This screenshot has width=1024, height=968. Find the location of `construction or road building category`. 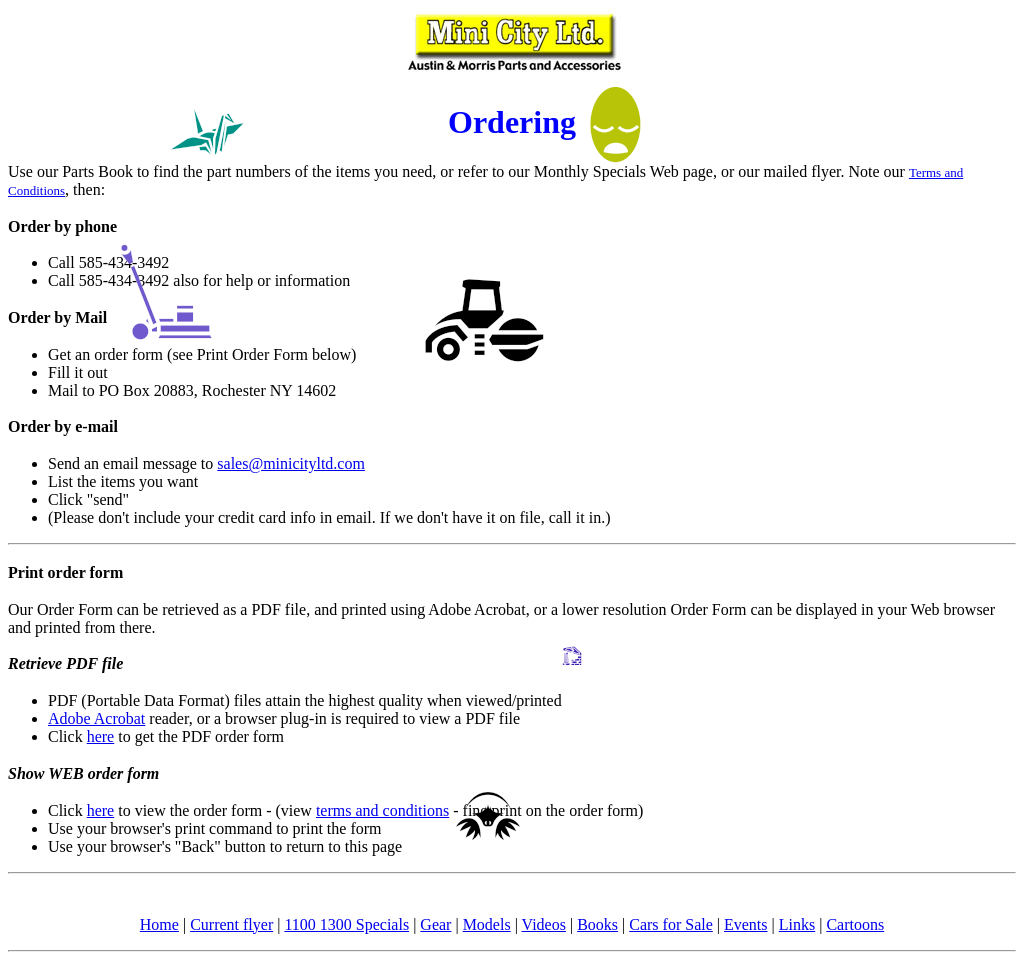

construction or road building category is located at coordinates (484, 315).